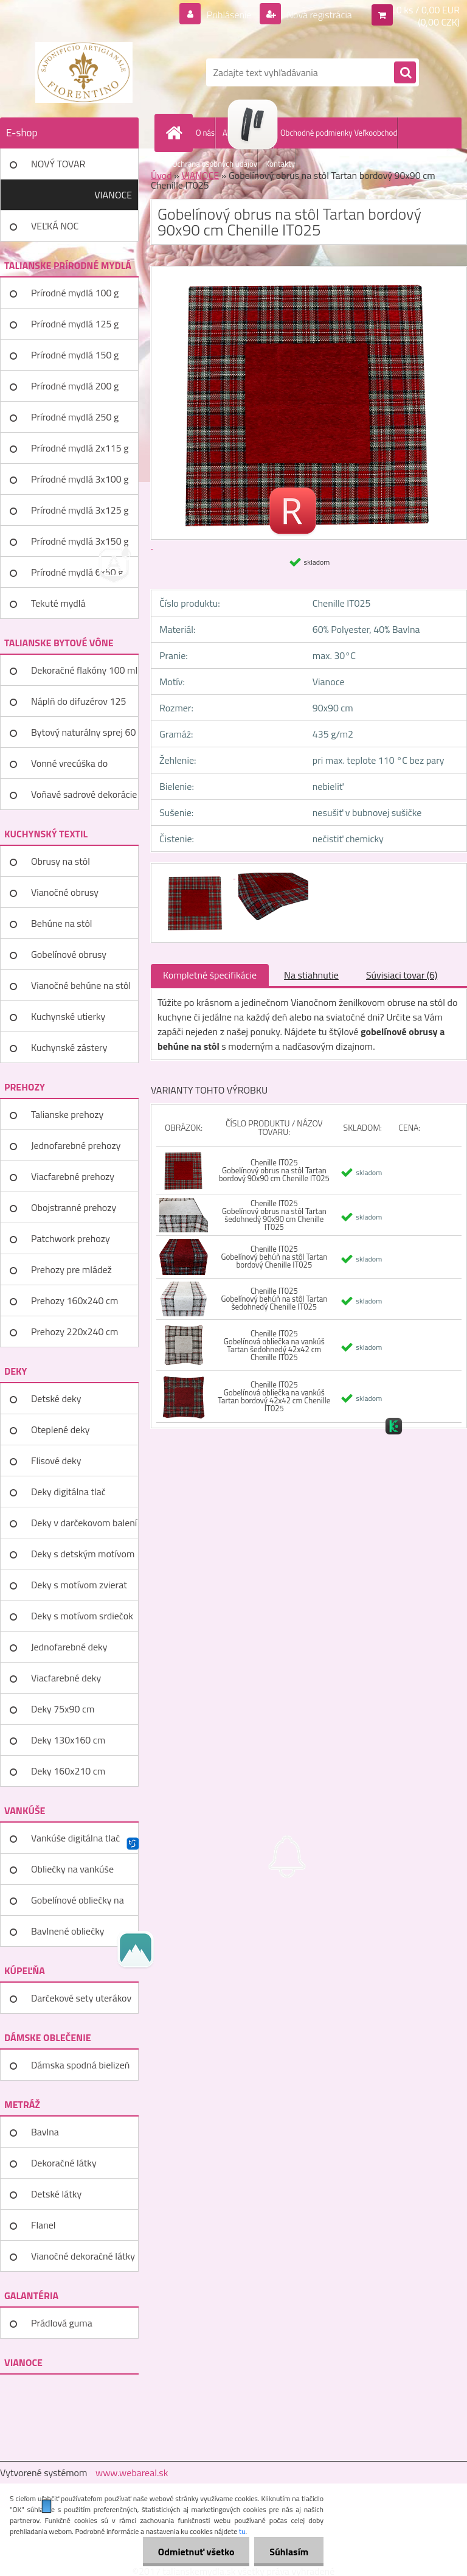 Image resolution: width=467 pixels, height=2576 pixels. I want to click on iPad Air M2 device icon, so click(46, 2506).